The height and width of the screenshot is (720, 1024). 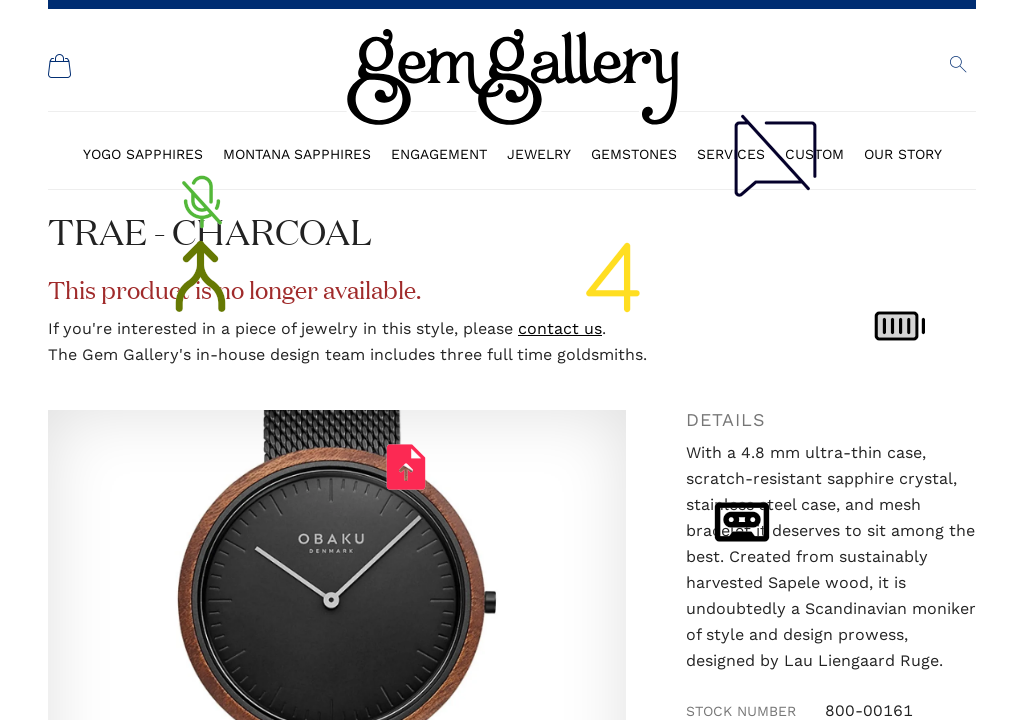 I want to click on indicates step four in a multi-step process, so click(x=614, y=277).